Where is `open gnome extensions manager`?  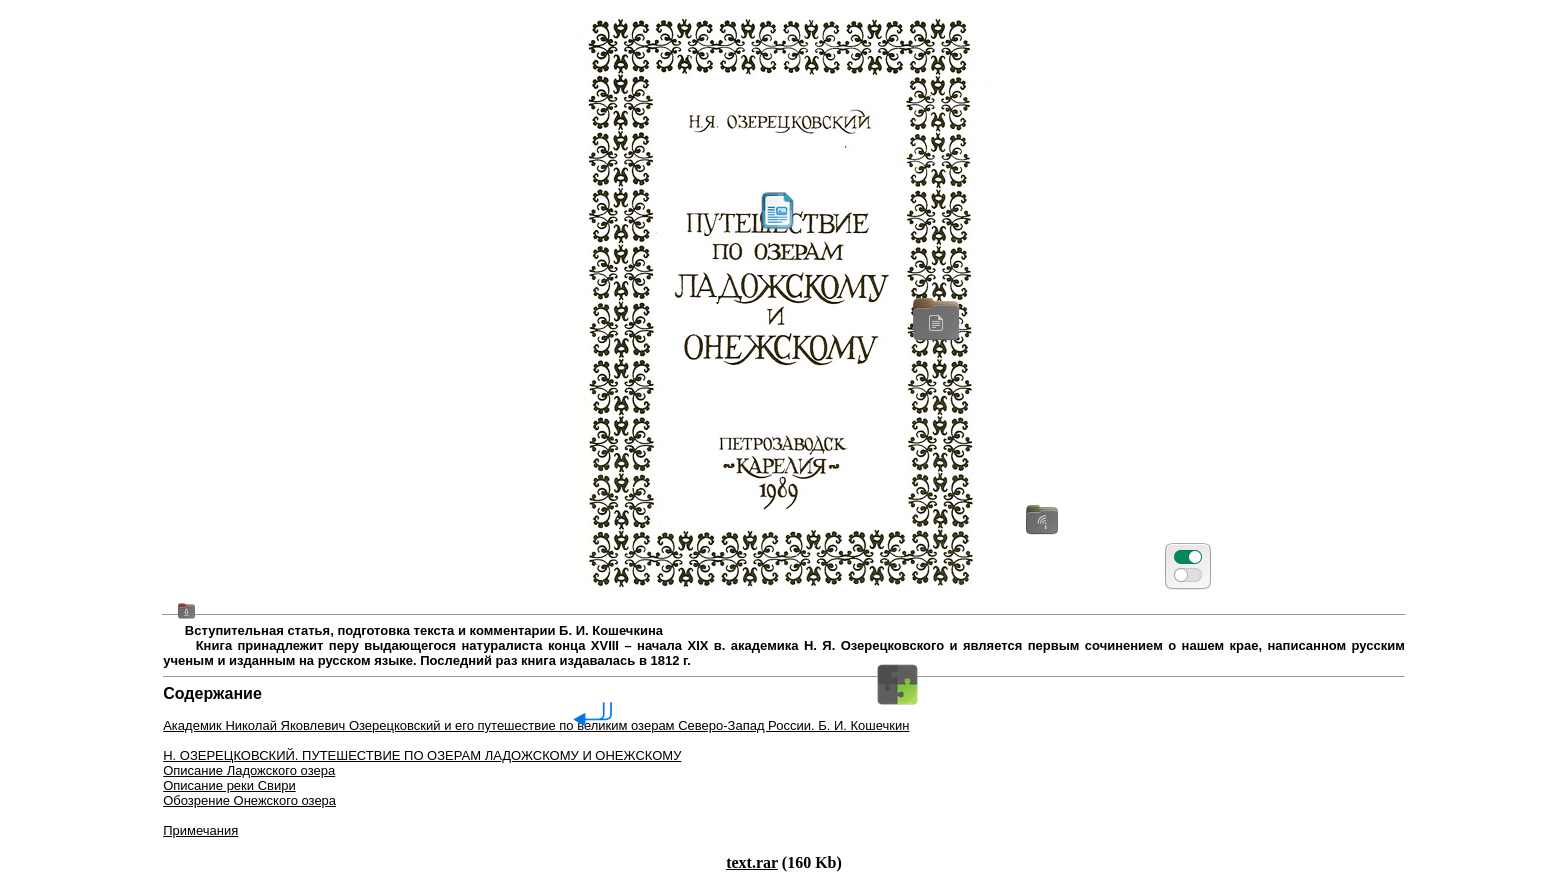 open gnome extensions manager is located at coordinates (897, 684).